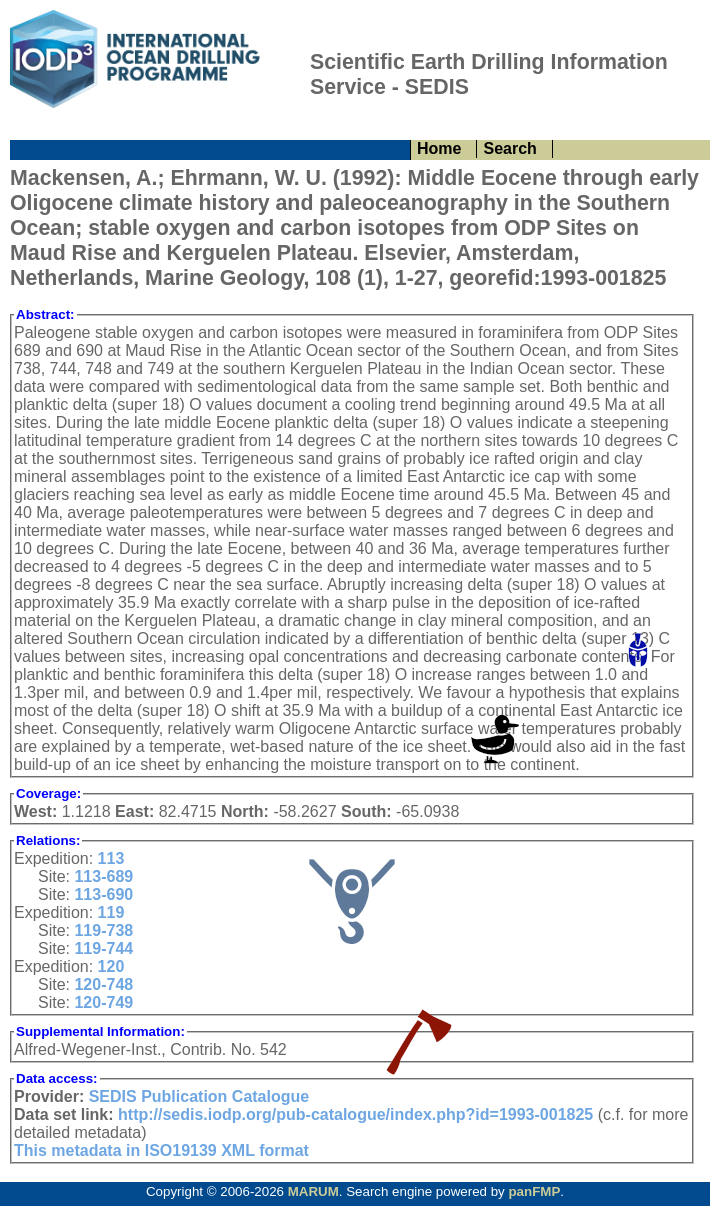 This screenshot has width=710, height=1206. I want to click on equip hatchet tool or weapon, so click(419, 1042).